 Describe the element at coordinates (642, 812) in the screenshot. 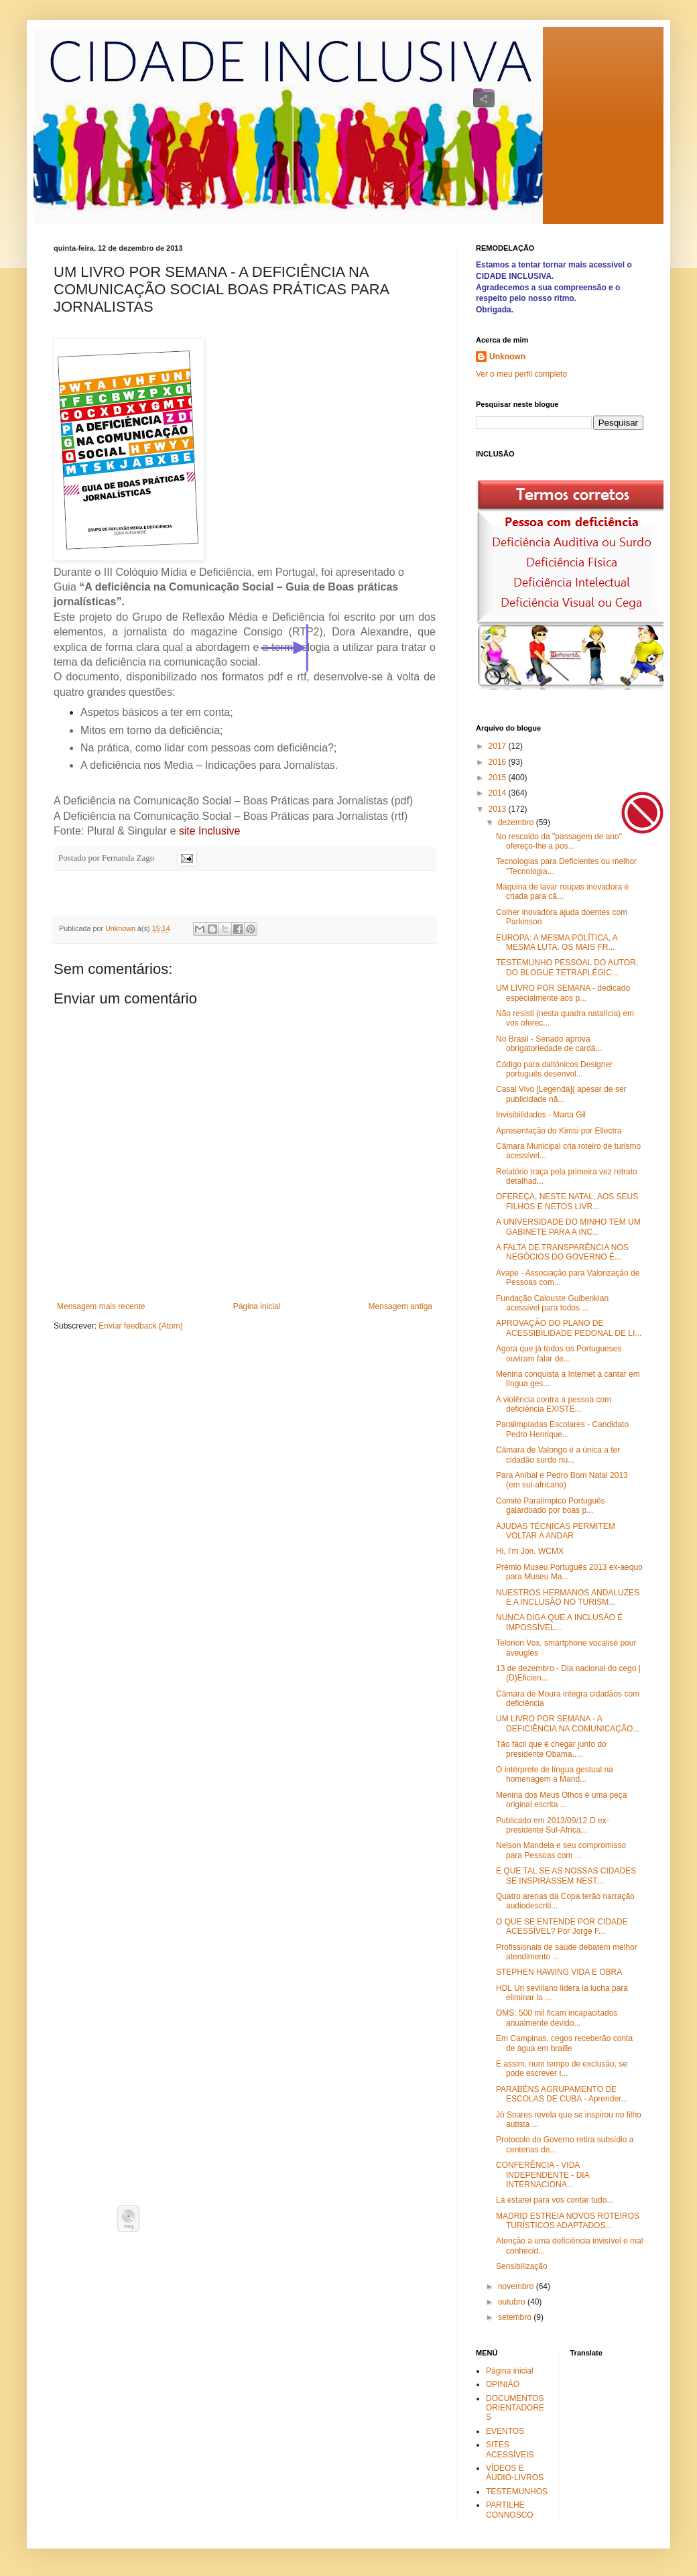

I see `delete selected item` at that location.